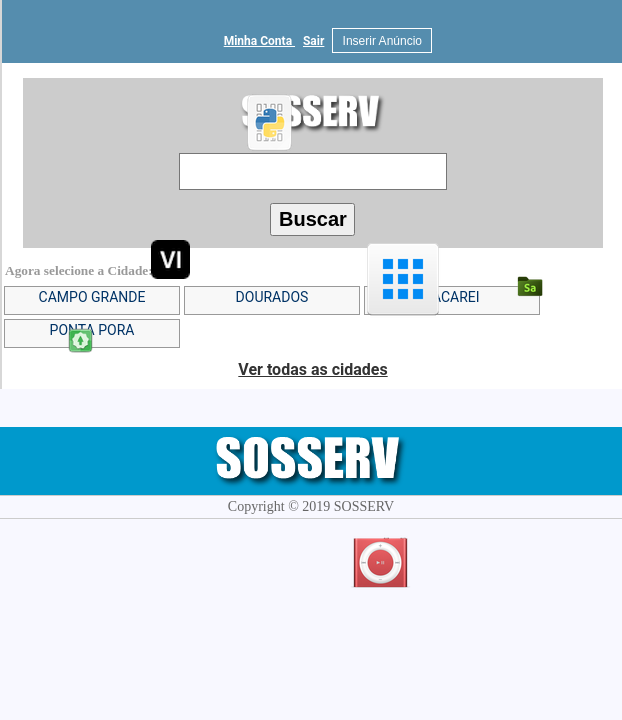 The width and height of the screenshot is (622, 720). I want to click on open Adobe Substance Sampler project folder, so click(530, 287).